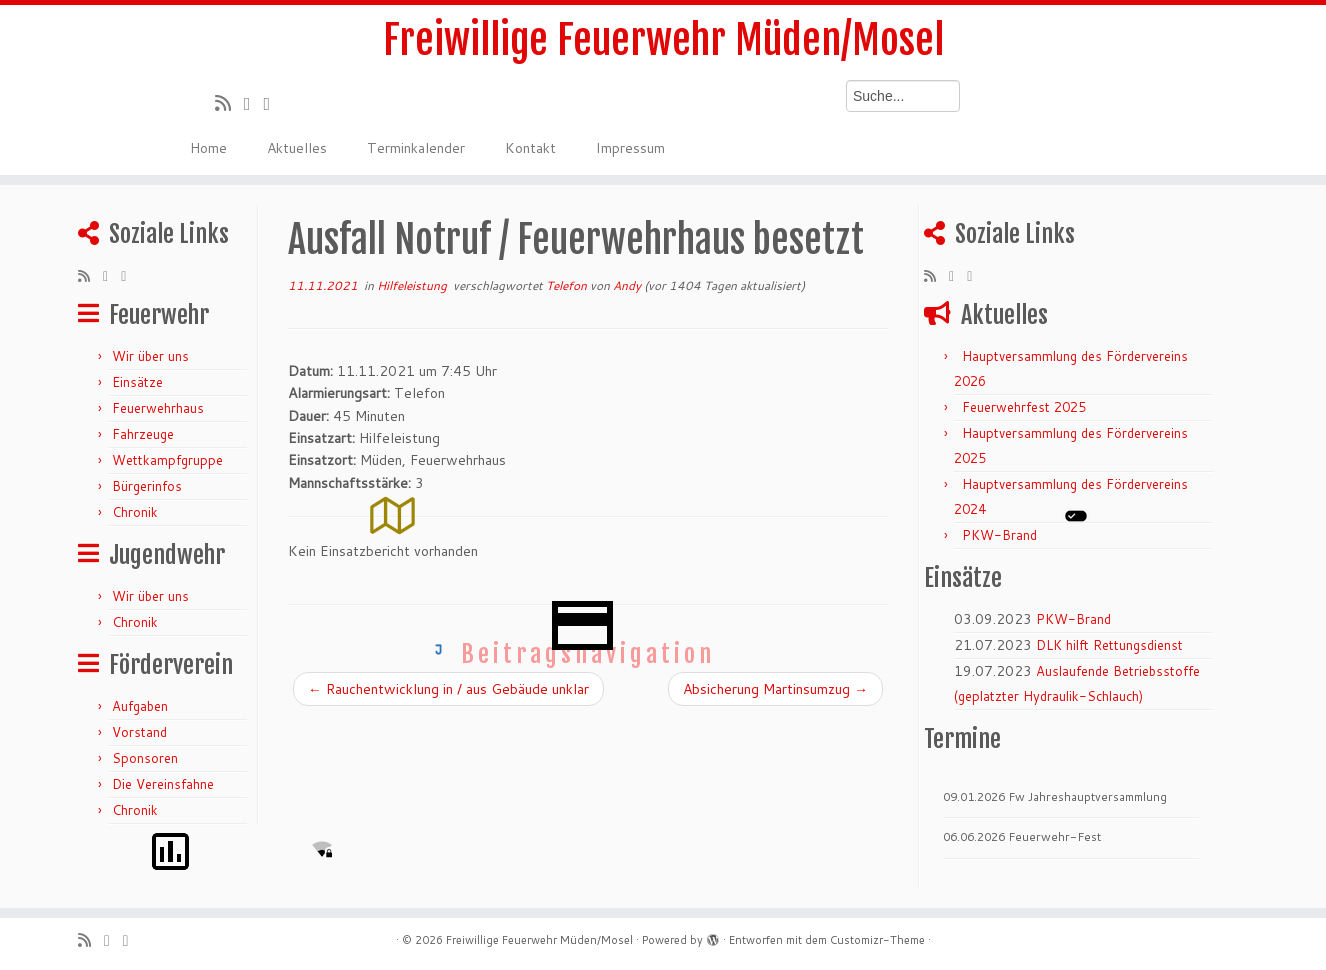 Image resolution: width=1326 pixels, height=970 pixels. What do you see at coordinates (392, 515) in the screenshot?
I see `view map or location` at bounding box center [392, 515].